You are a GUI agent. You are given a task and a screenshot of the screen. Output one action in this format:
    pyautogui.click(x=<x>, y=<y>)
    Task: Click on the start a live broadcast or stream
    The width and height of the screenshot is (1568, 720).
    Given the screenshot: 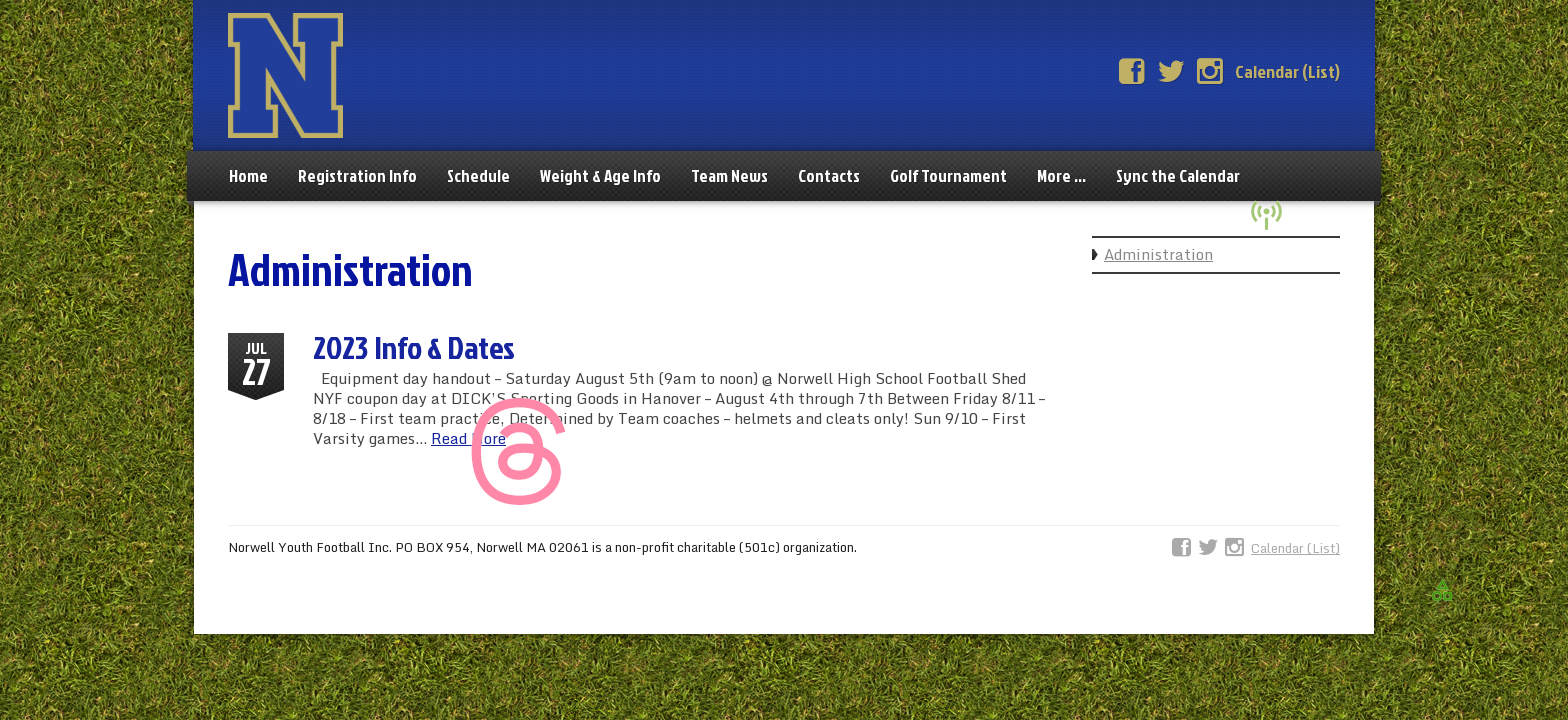 What is the action you would take?
    pyautogui.click(x=1266, y=214)
    